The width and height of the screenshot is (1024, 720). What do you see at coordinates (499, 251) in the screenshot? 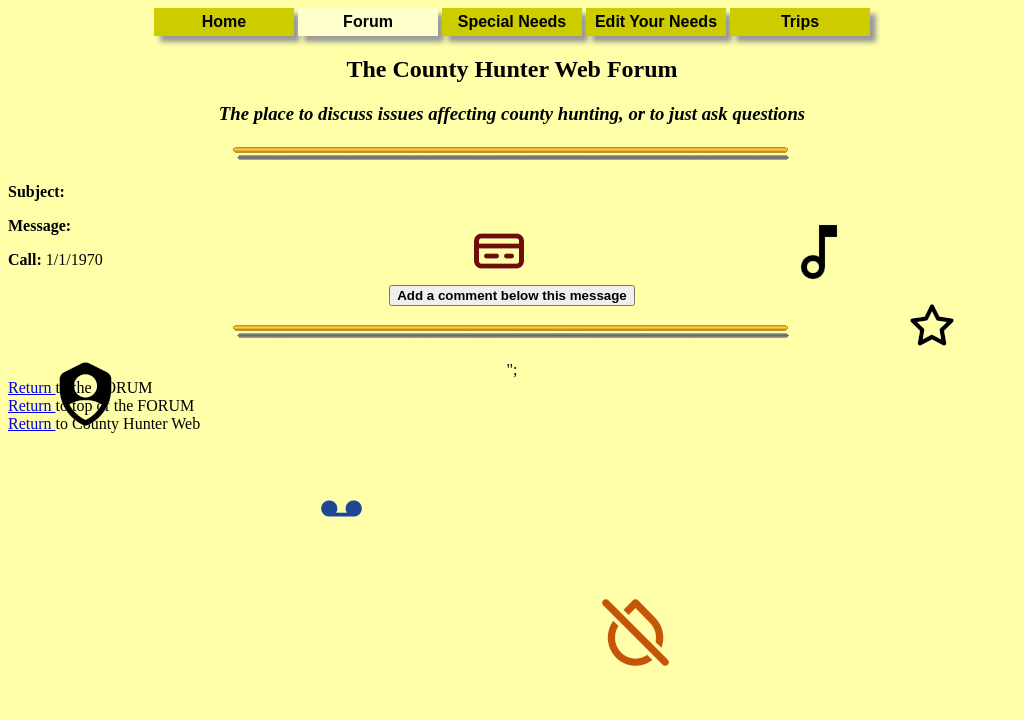
I see `manage payment methods` at bounding box center [499, 251].